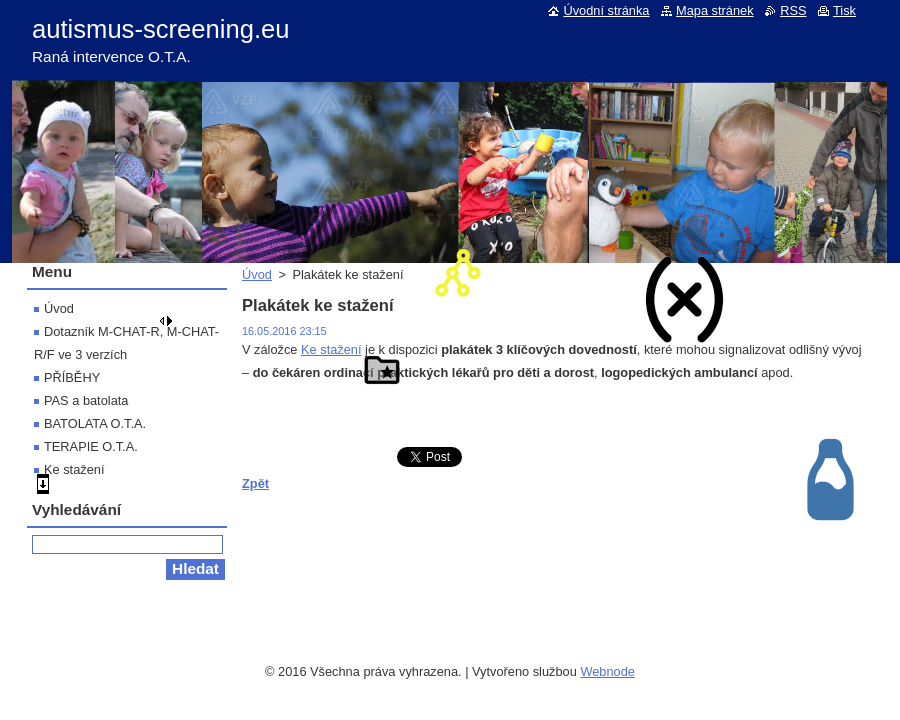 This screenshot has height=720, width=900. I want to click on download a system update to your device, so click(43, 484).